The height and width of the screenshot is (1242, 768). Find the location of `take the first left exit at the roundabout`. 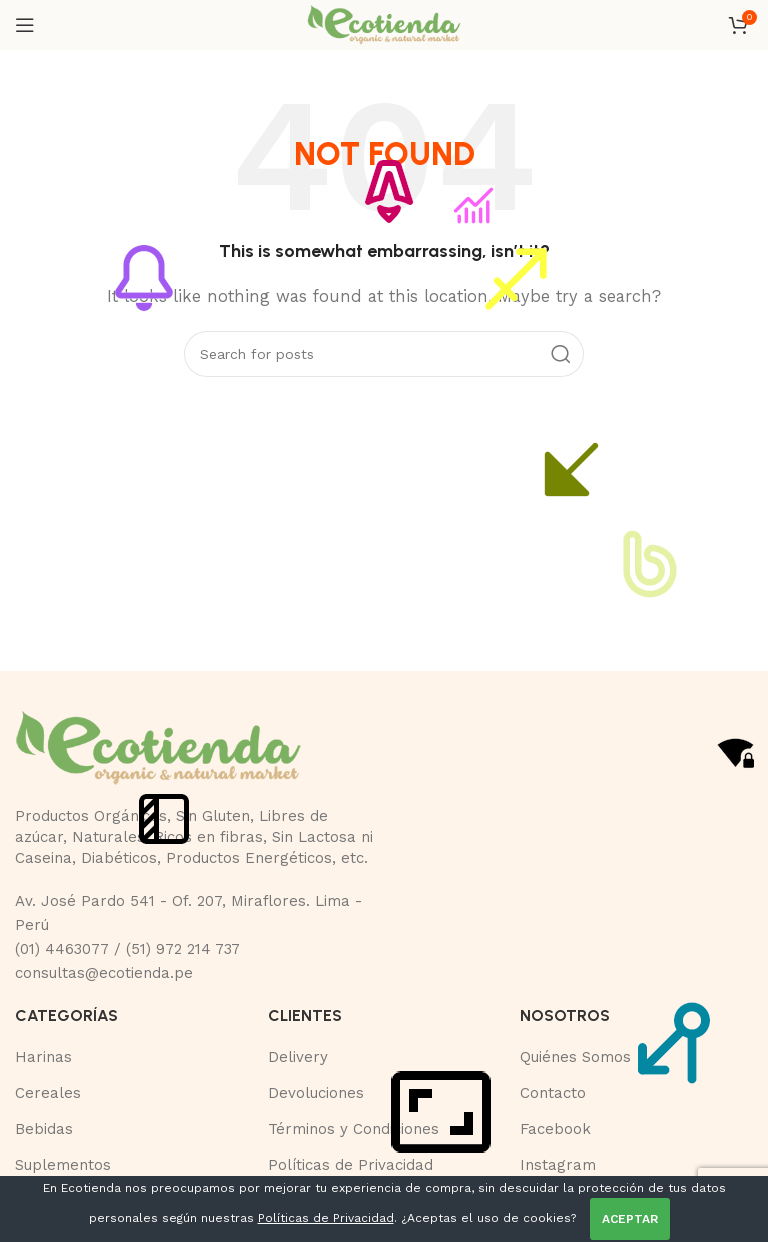

take the first left exit at the roundabout is located at coordinates (674, 1043).